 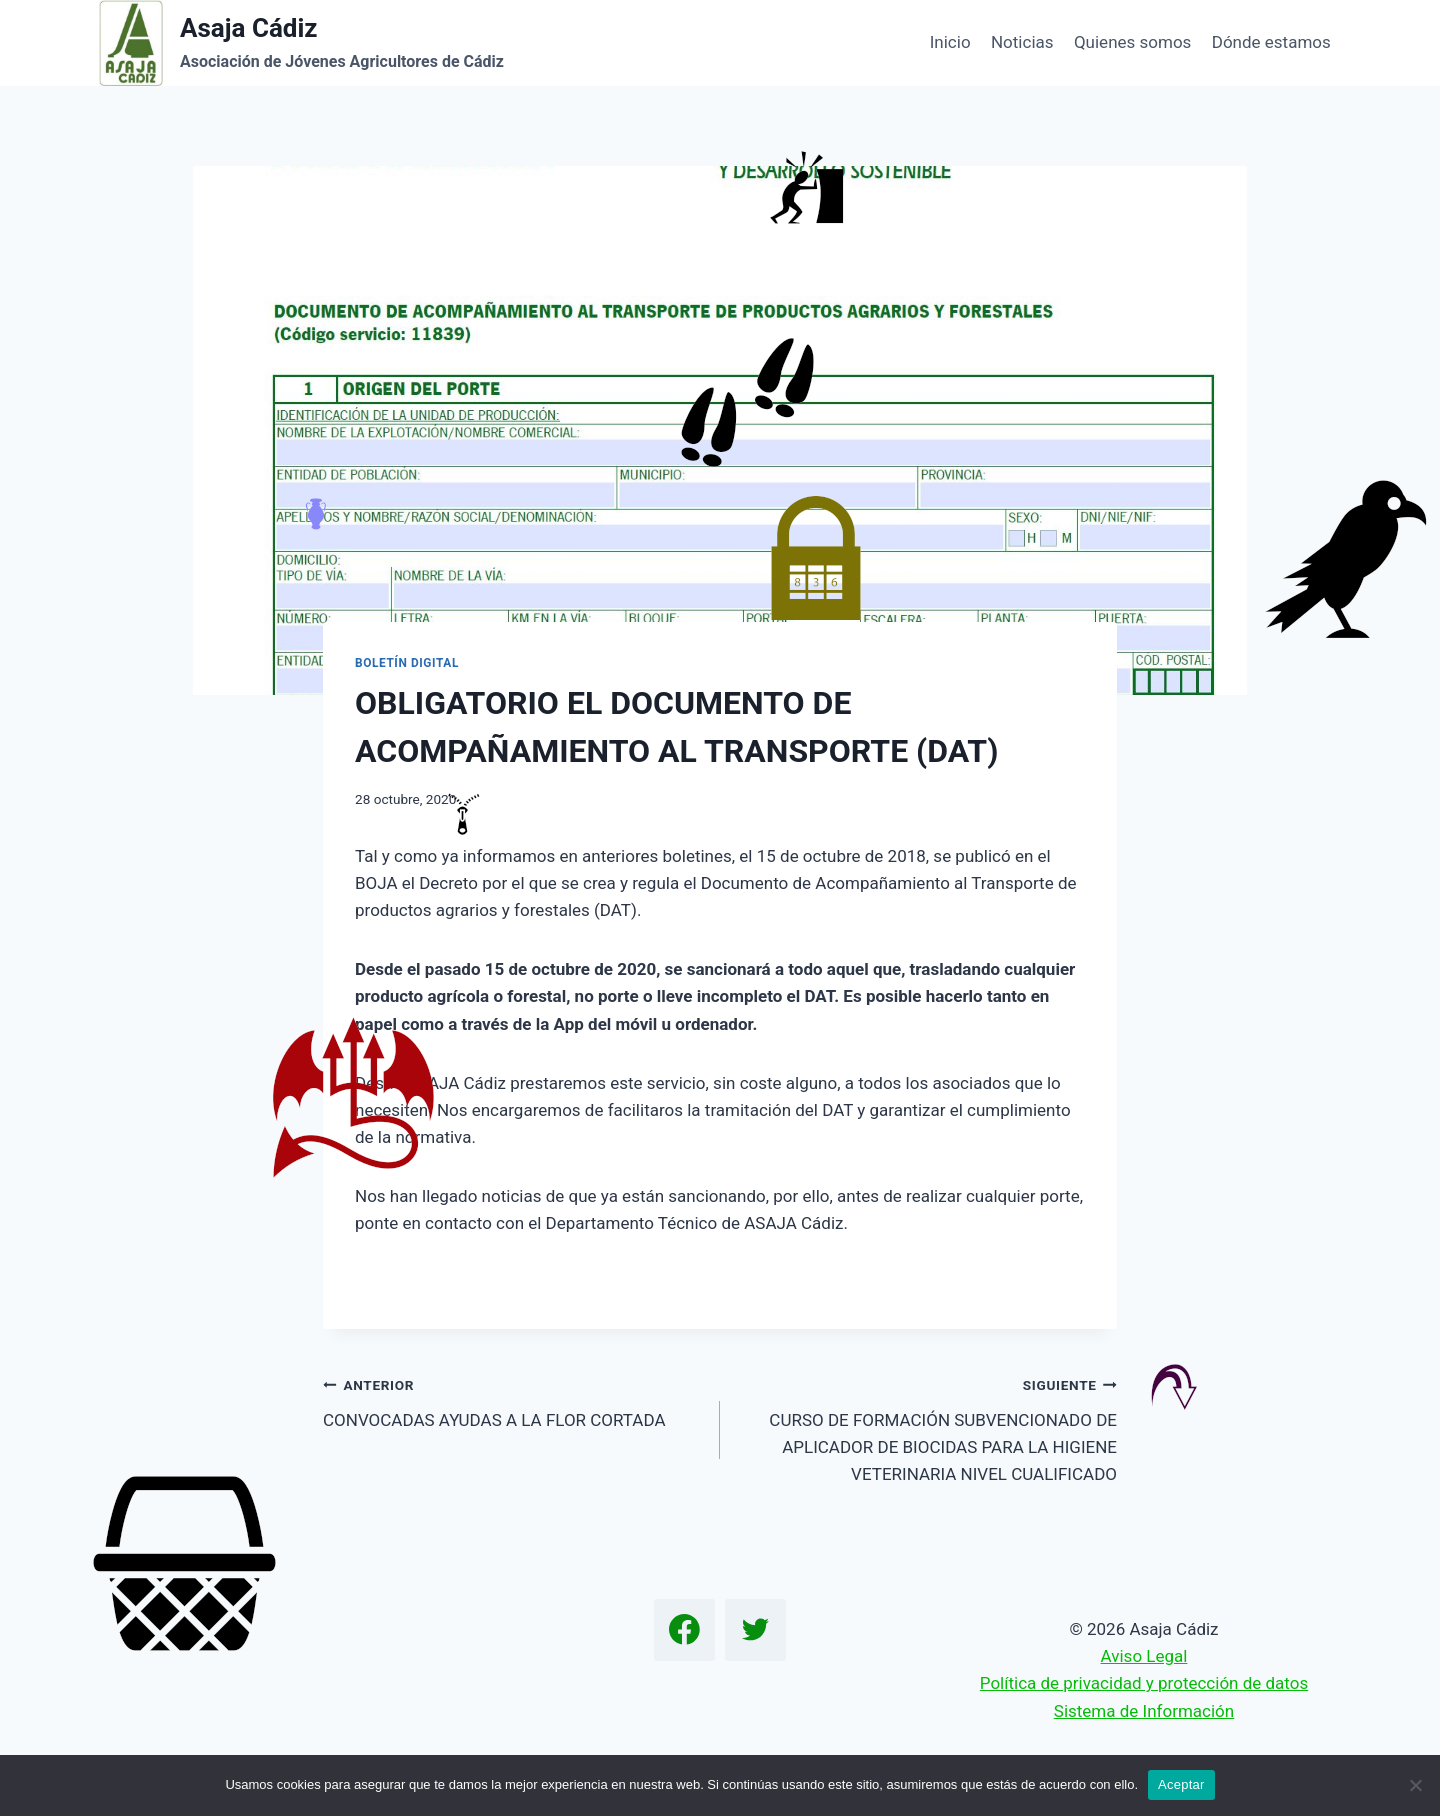 I want to click on view your shopping basket, so click(x=184, y=1562).